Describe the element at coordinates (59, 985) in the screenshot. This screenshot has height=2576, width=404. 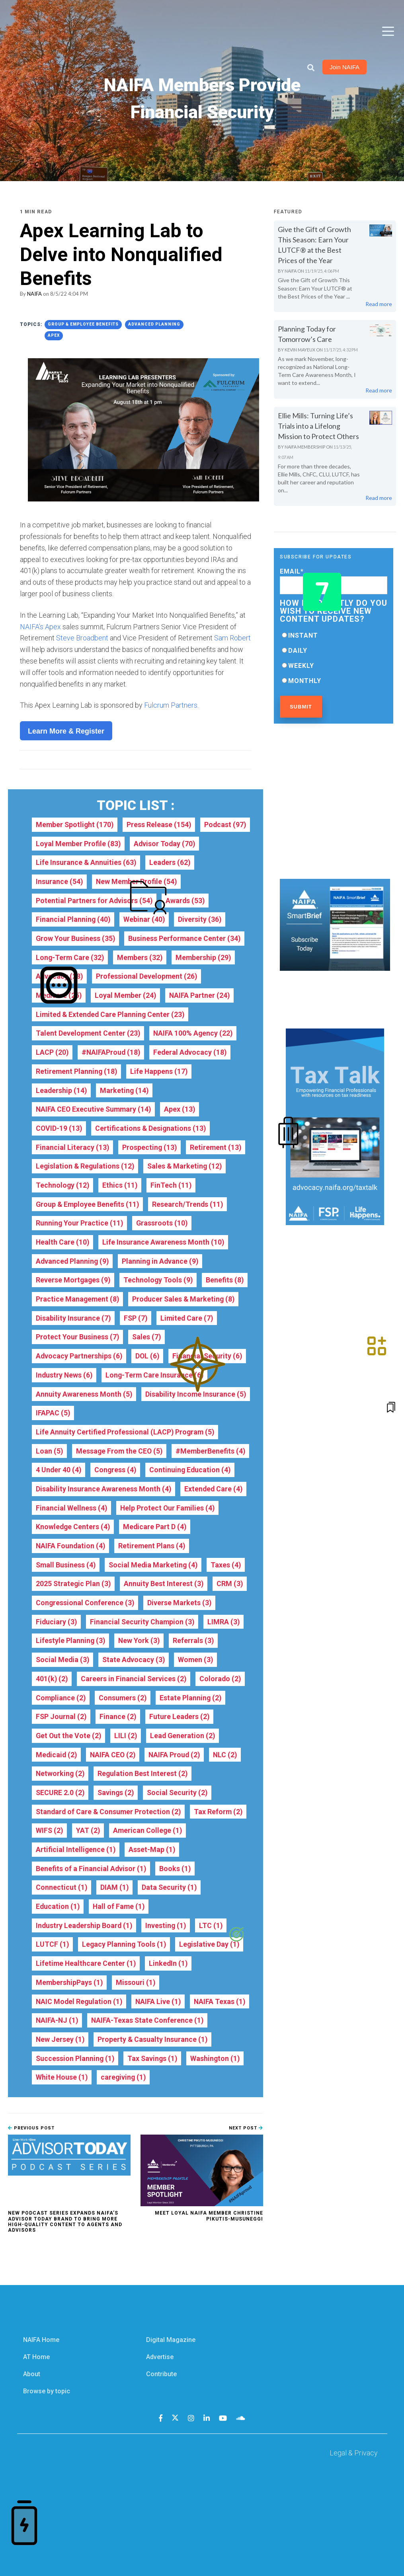
I see `tumble dry on medium heat setting` at that location.